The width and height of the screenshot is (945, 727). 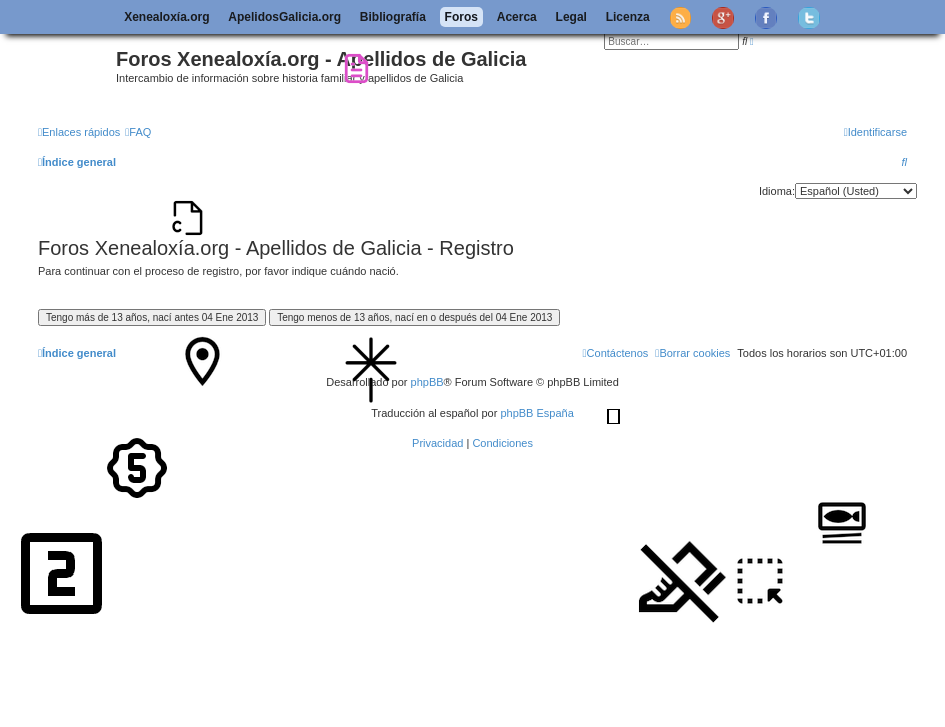 I want to click on indicates step two in a multi-step process, so click(x=61, y=573).